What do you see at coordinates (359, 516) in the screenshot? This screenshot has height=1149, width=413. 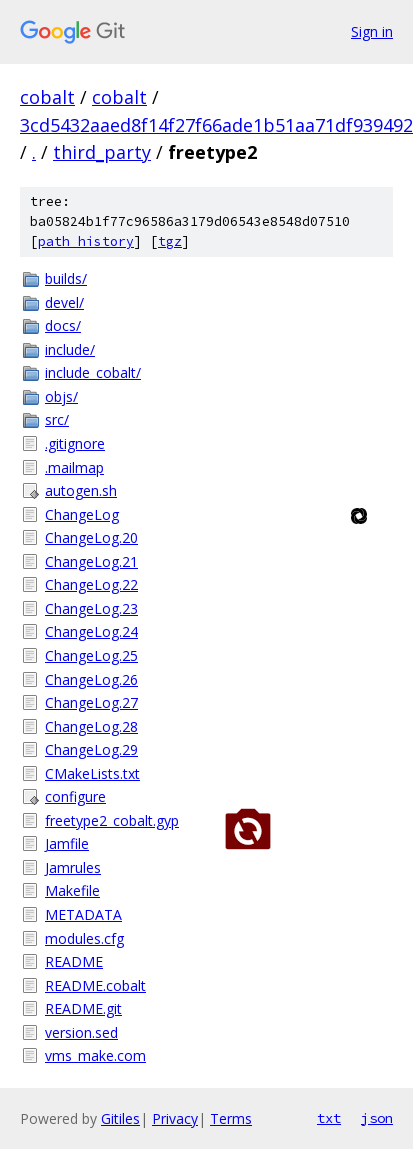 I see `open ShareX screen capture application` at bounding box center [359, 516].